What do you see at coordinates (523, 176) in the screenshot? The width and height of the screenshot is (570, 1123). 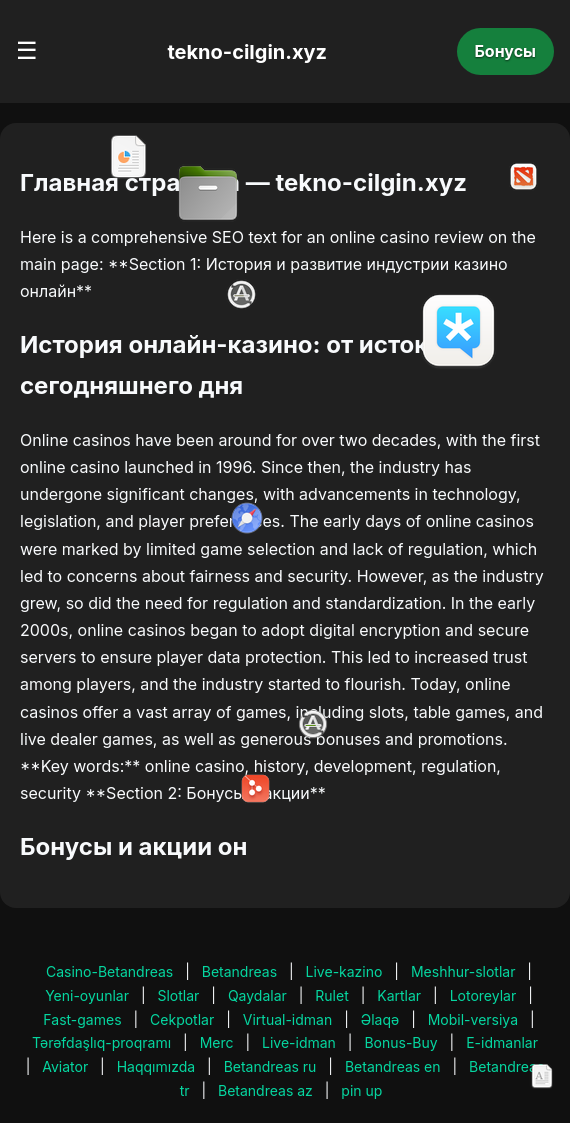 I see `launch Dota 2 game` at bounding box center [523, 176].